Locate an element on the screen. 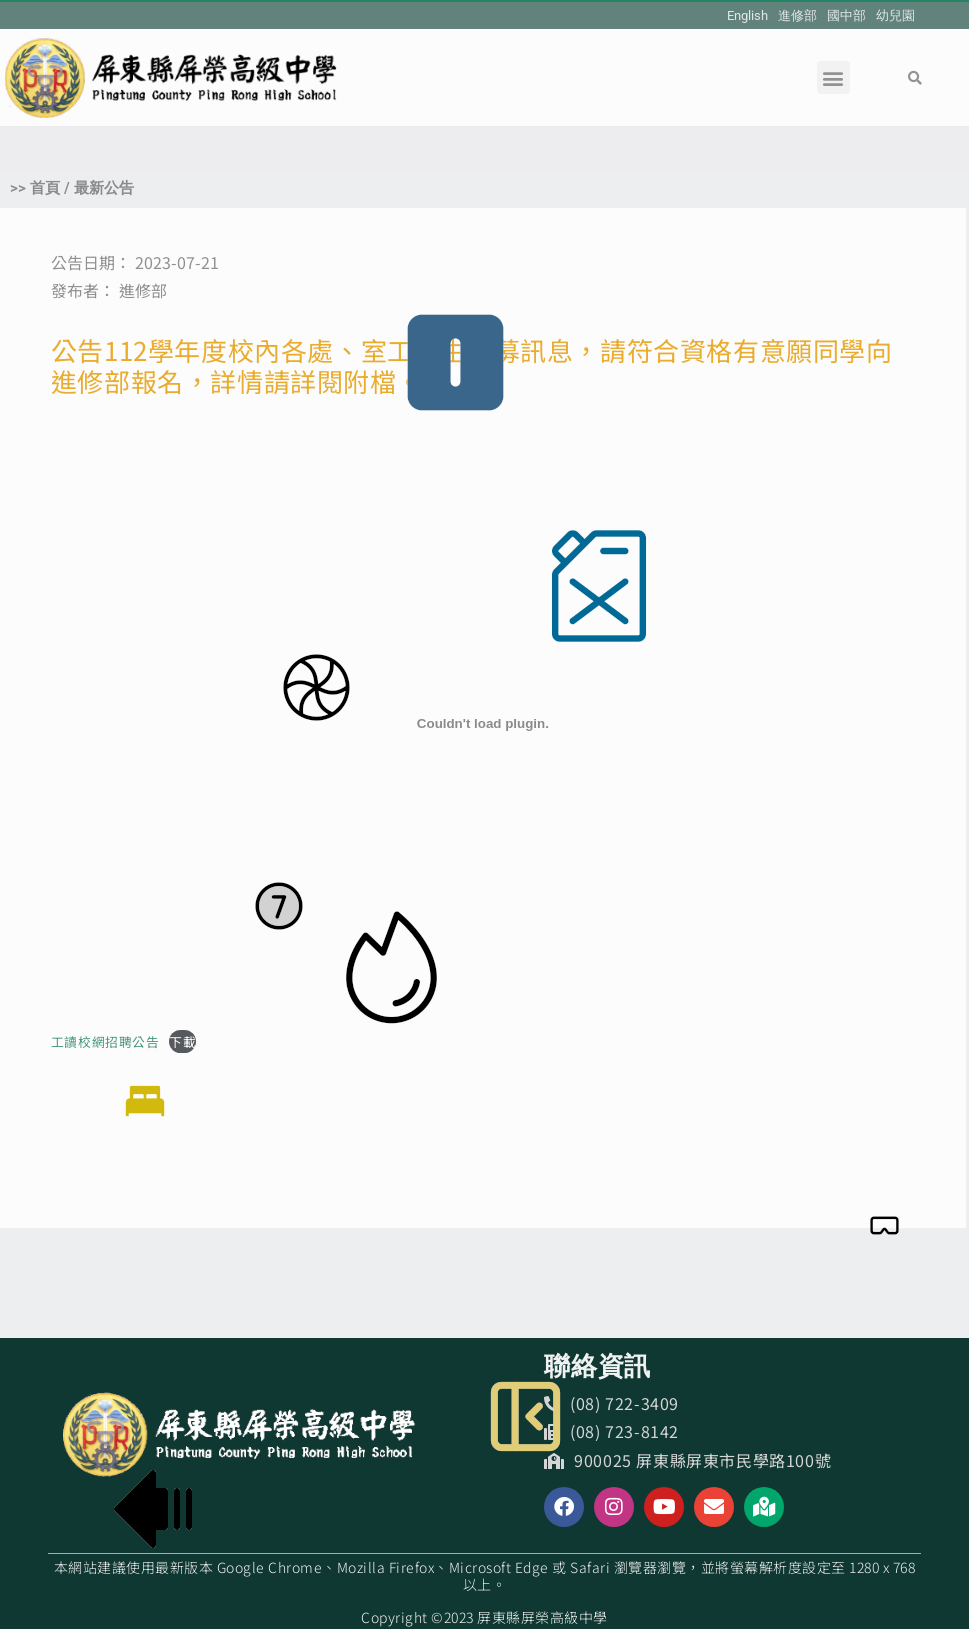 The image size is (969, 1629). book a room or accommodation is located at coordinates (145, 1101).